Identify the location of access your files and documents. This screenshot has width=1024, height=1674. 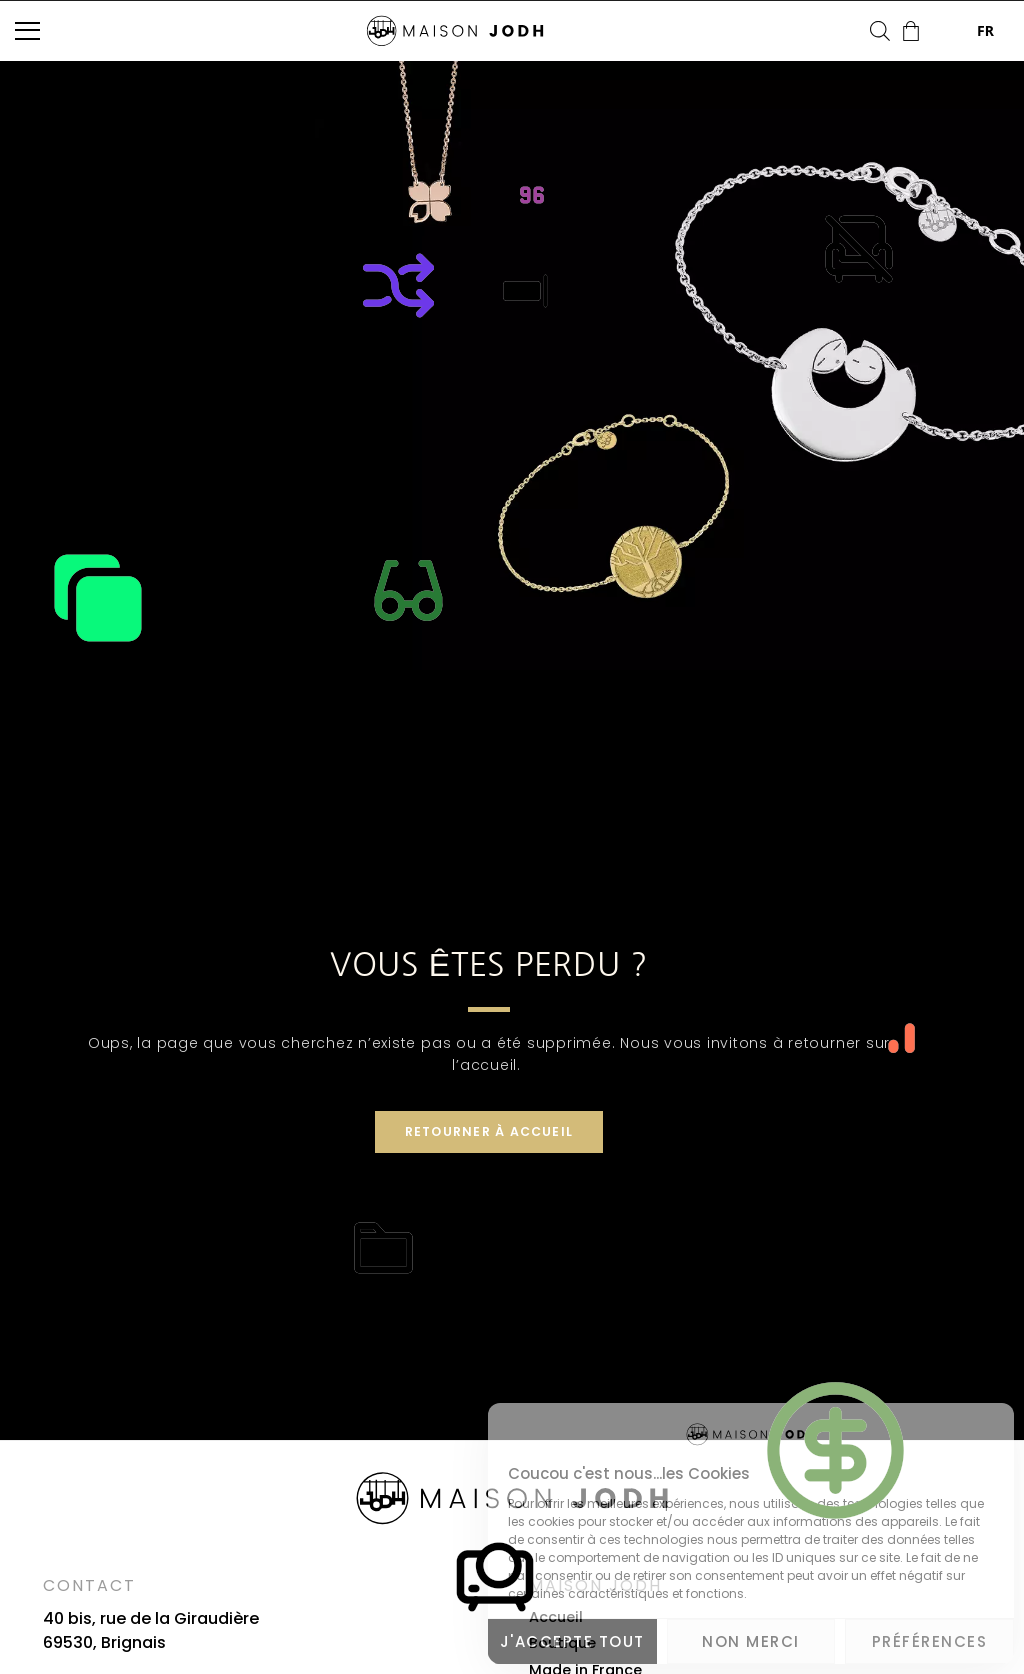
(383, 1248).